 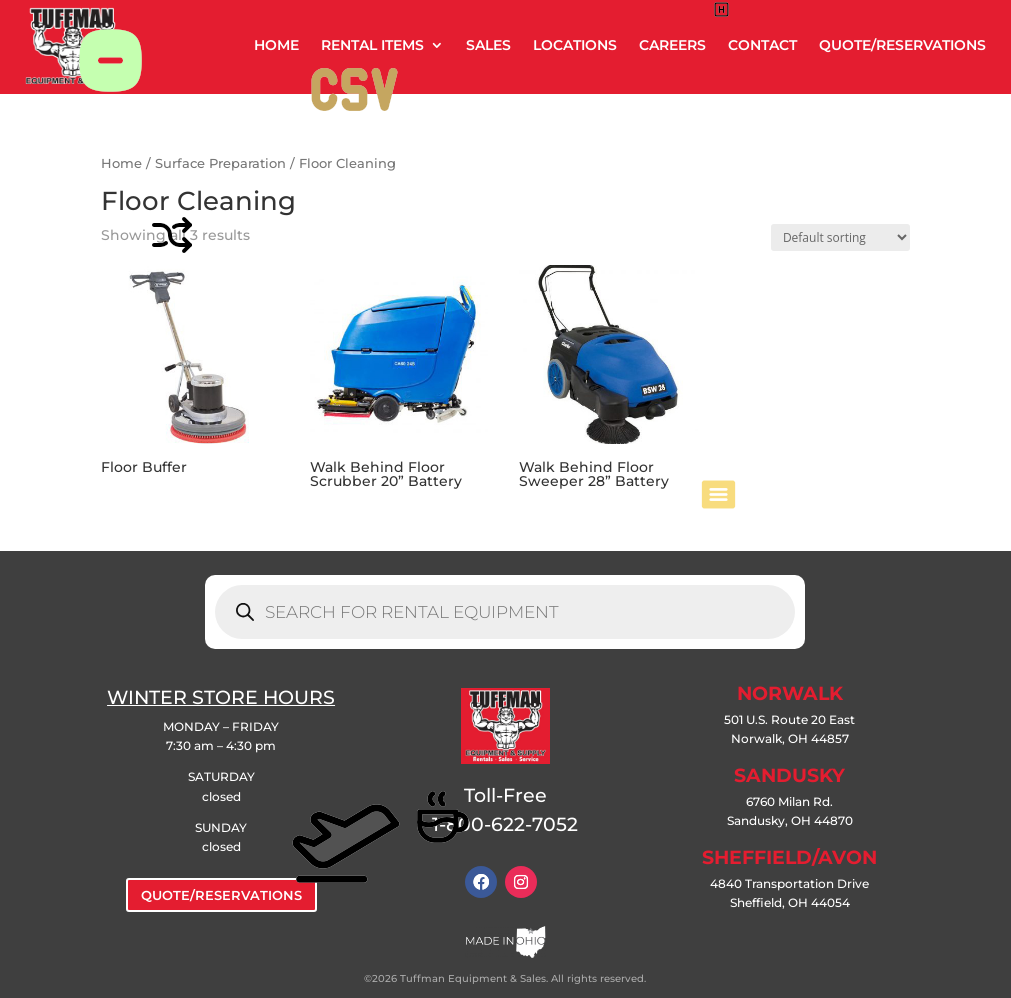 What do you see at coordinates (110, 60) in the screenshot?
I see `remove an item from a list or collection` at bounding box center [110, 60].